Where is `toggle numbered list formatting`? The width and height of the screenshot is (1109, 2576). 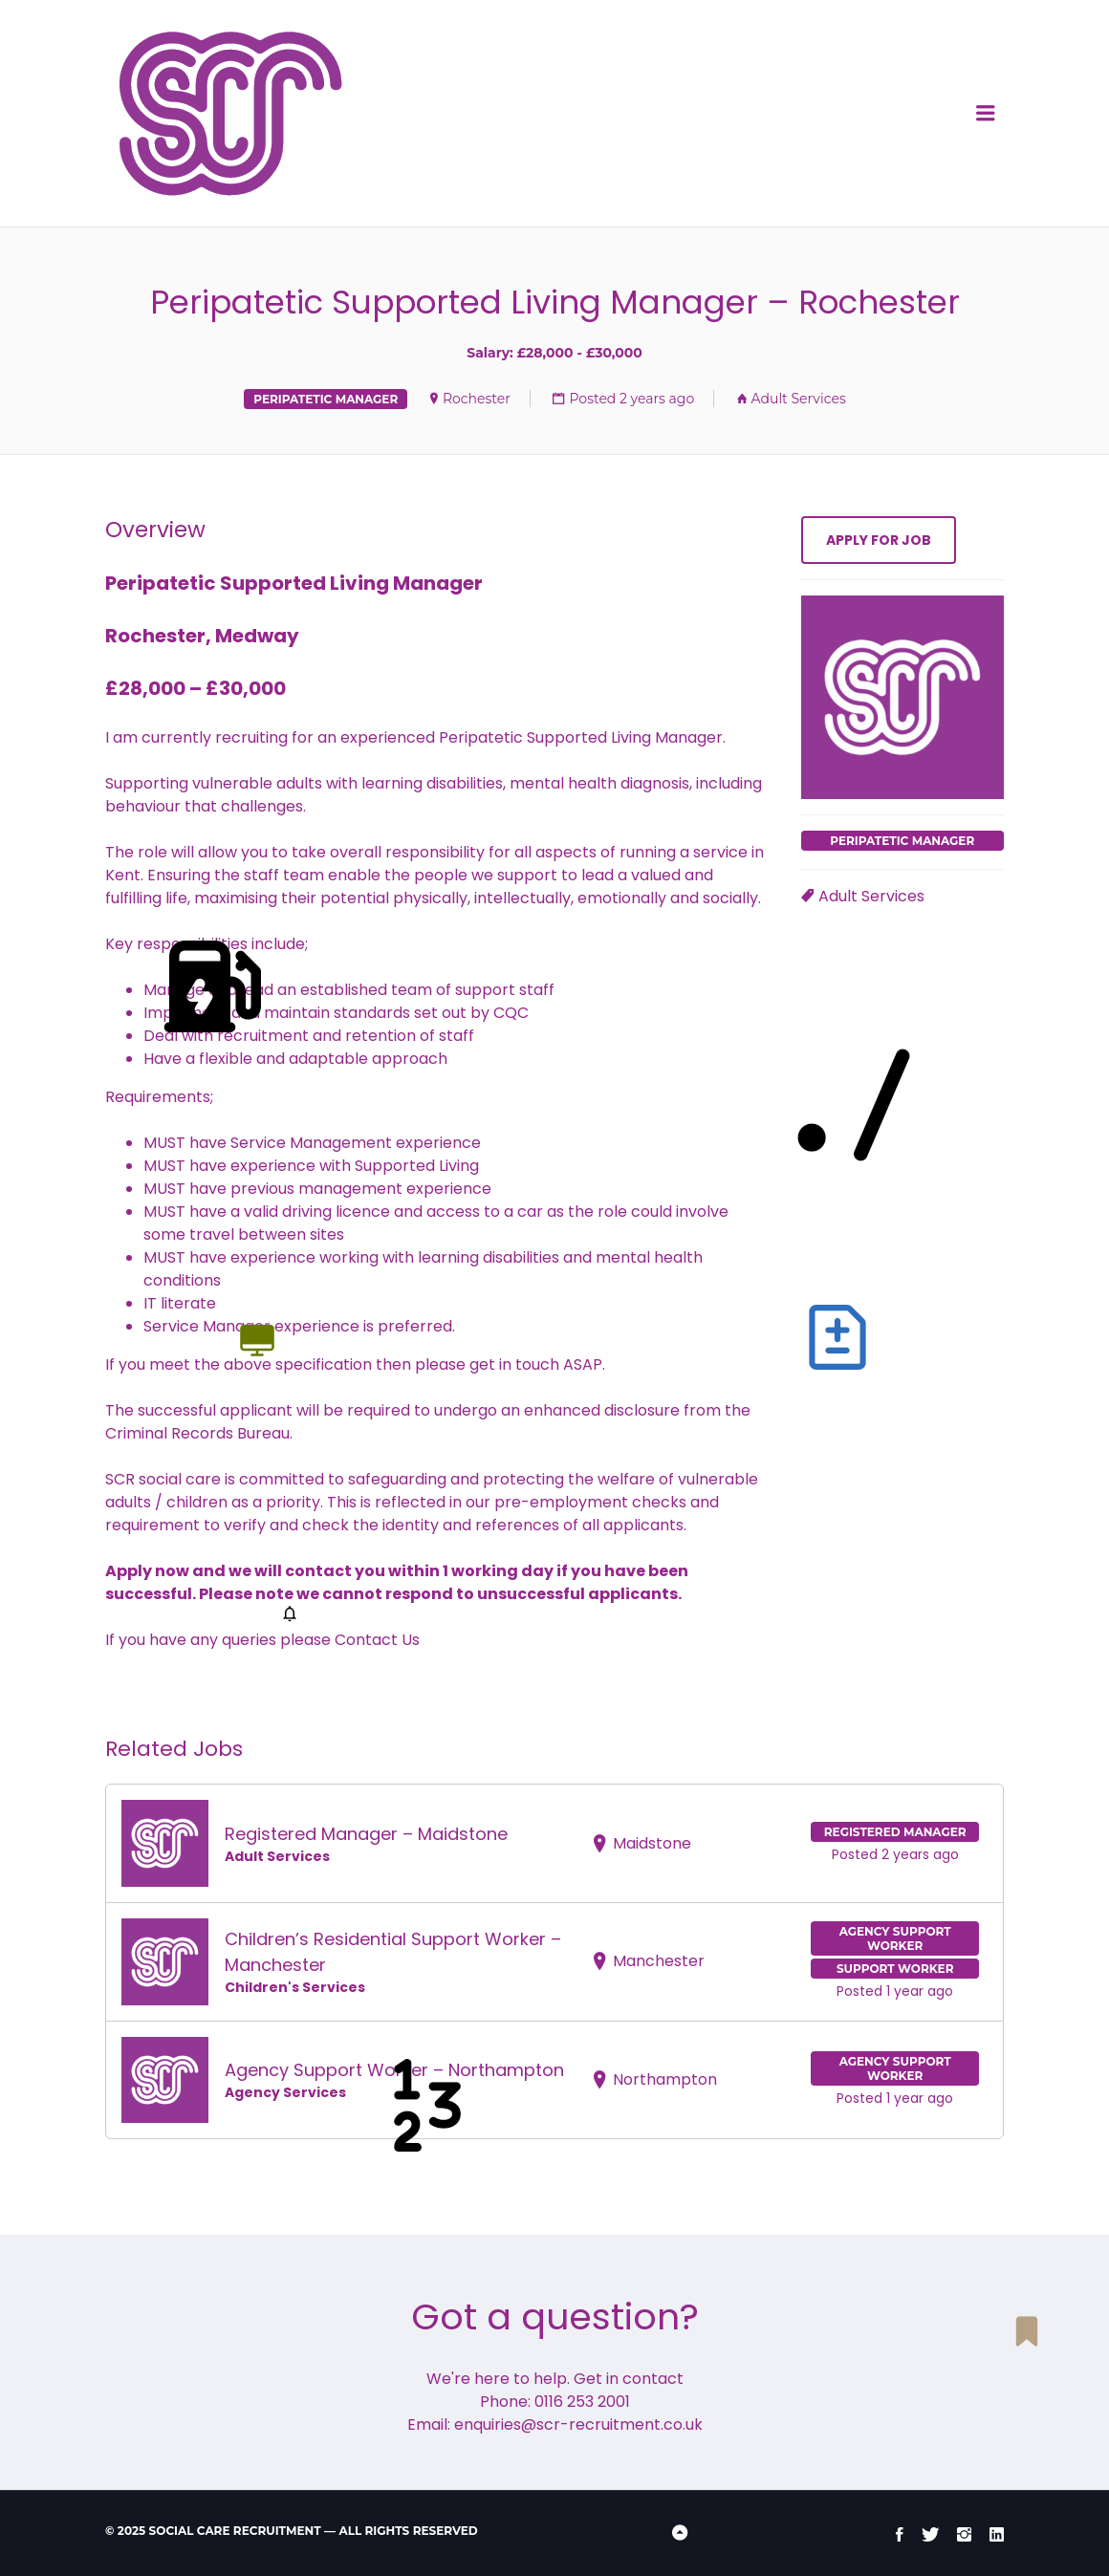
toggle numbered list formatting is located at coordinates (423, 2105).